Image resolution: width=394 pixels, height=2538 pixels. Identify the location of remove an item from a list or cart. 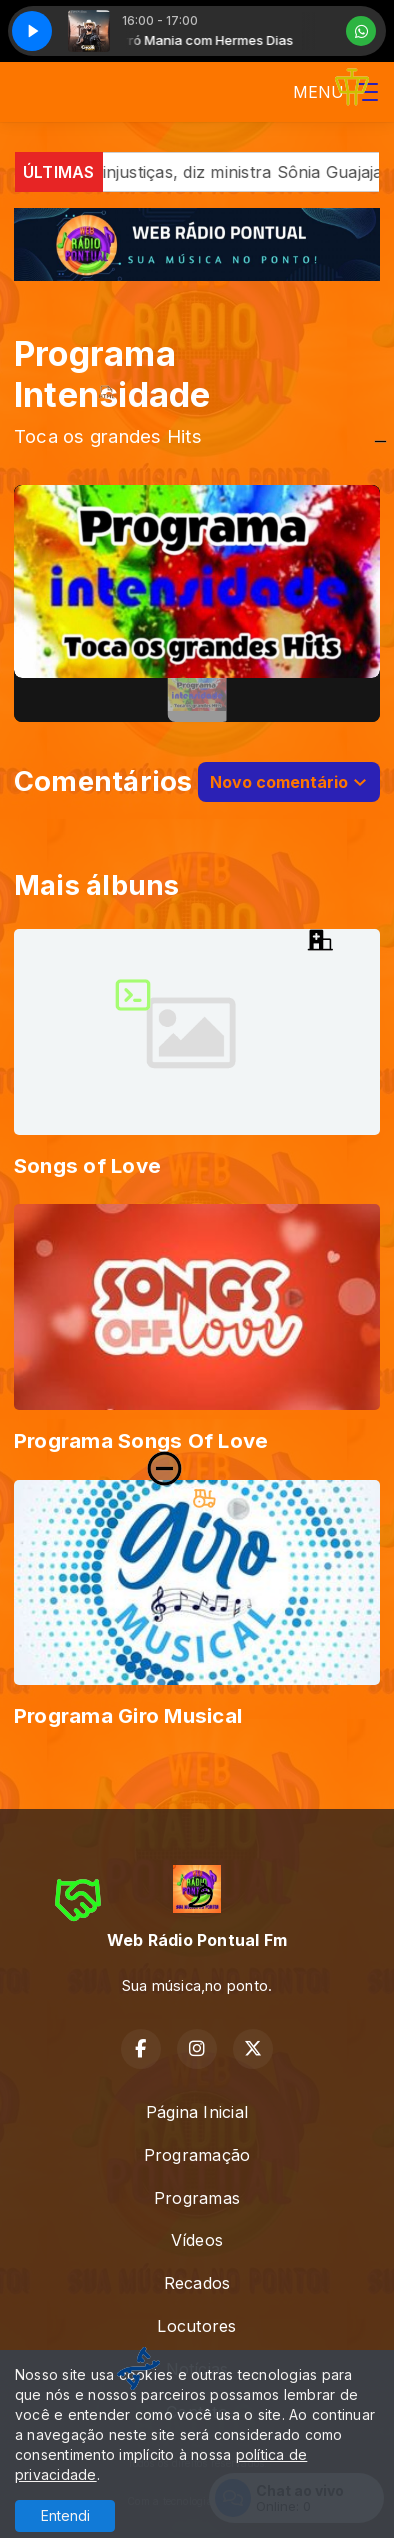
(380, 441).